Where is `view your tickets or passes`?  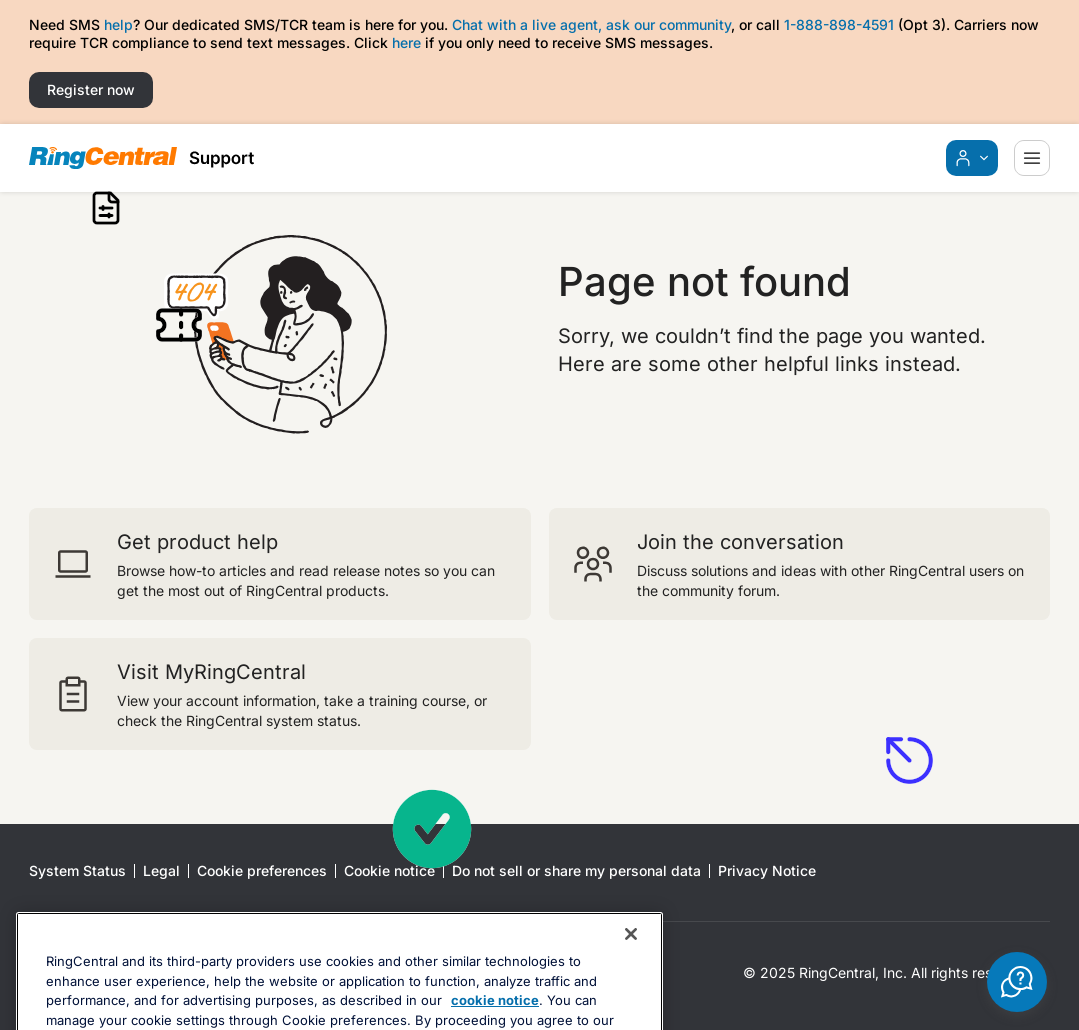
view your tickets or passes is located at coordinates (179, 325).